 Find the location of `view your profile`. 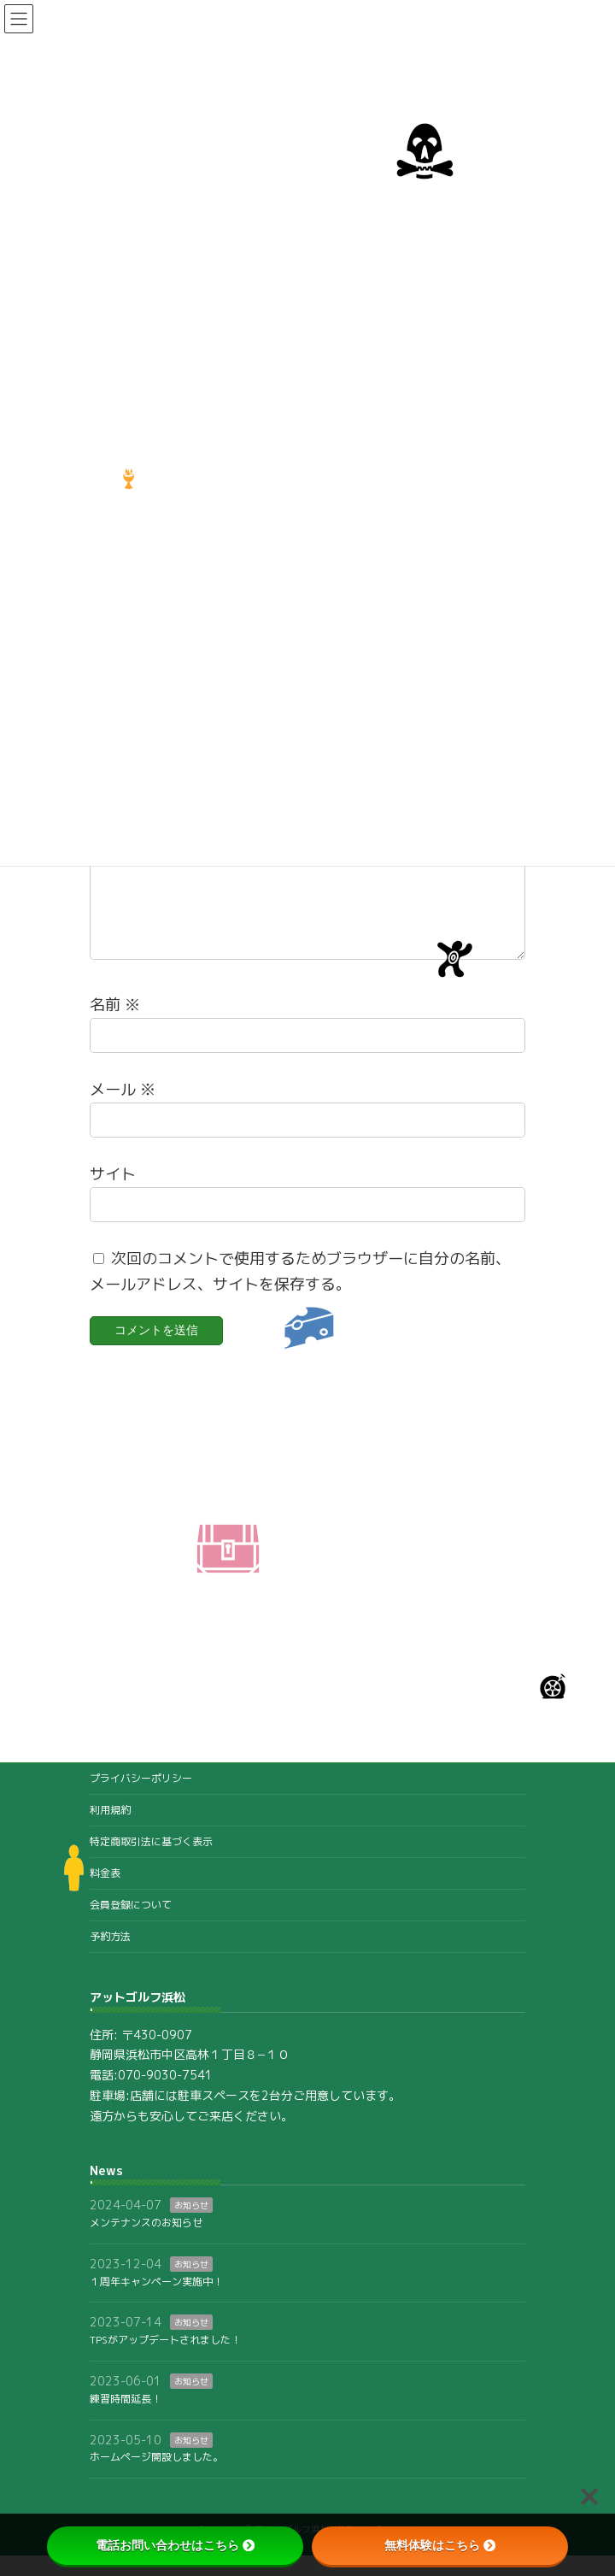

view your profile is located at coordinates (73, 1867).